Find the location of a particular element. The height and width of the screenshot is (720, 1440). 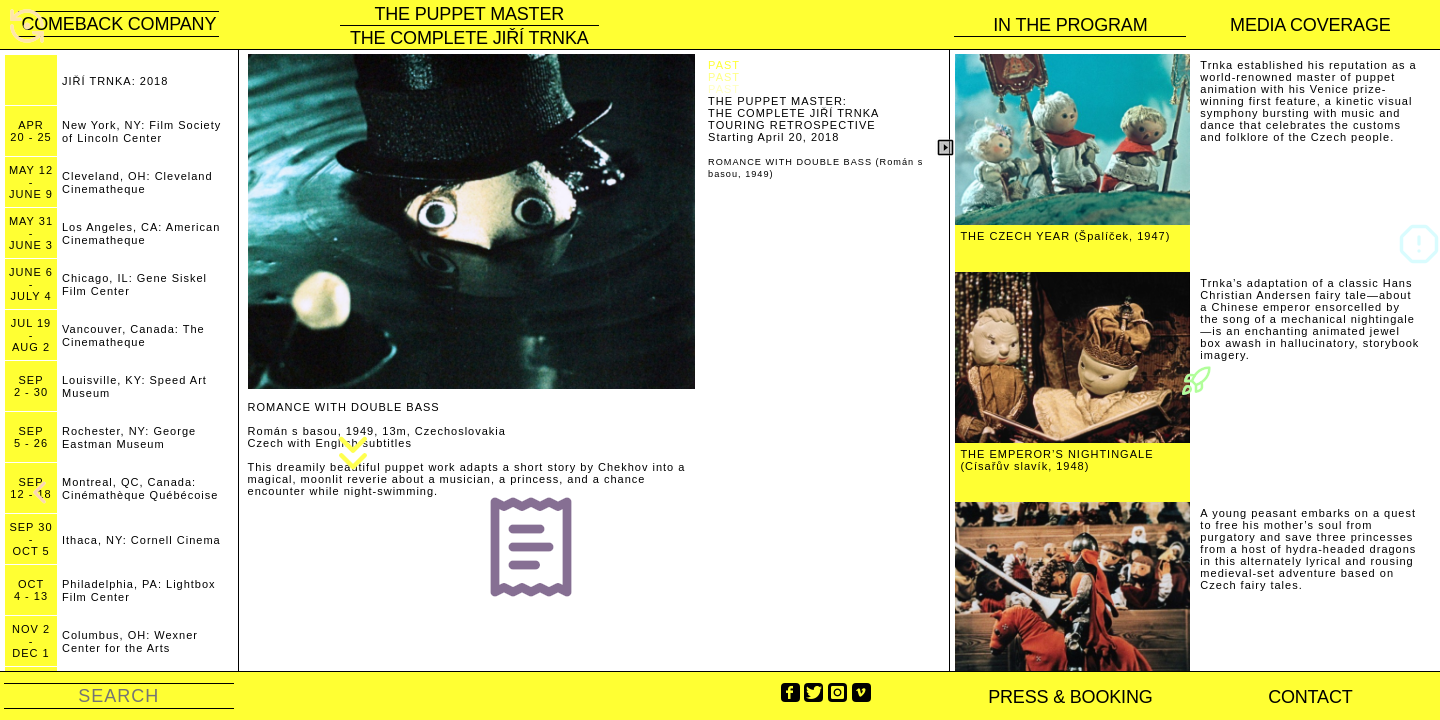

indicates a critical warning or error state is located at coordinates (1419, 244).